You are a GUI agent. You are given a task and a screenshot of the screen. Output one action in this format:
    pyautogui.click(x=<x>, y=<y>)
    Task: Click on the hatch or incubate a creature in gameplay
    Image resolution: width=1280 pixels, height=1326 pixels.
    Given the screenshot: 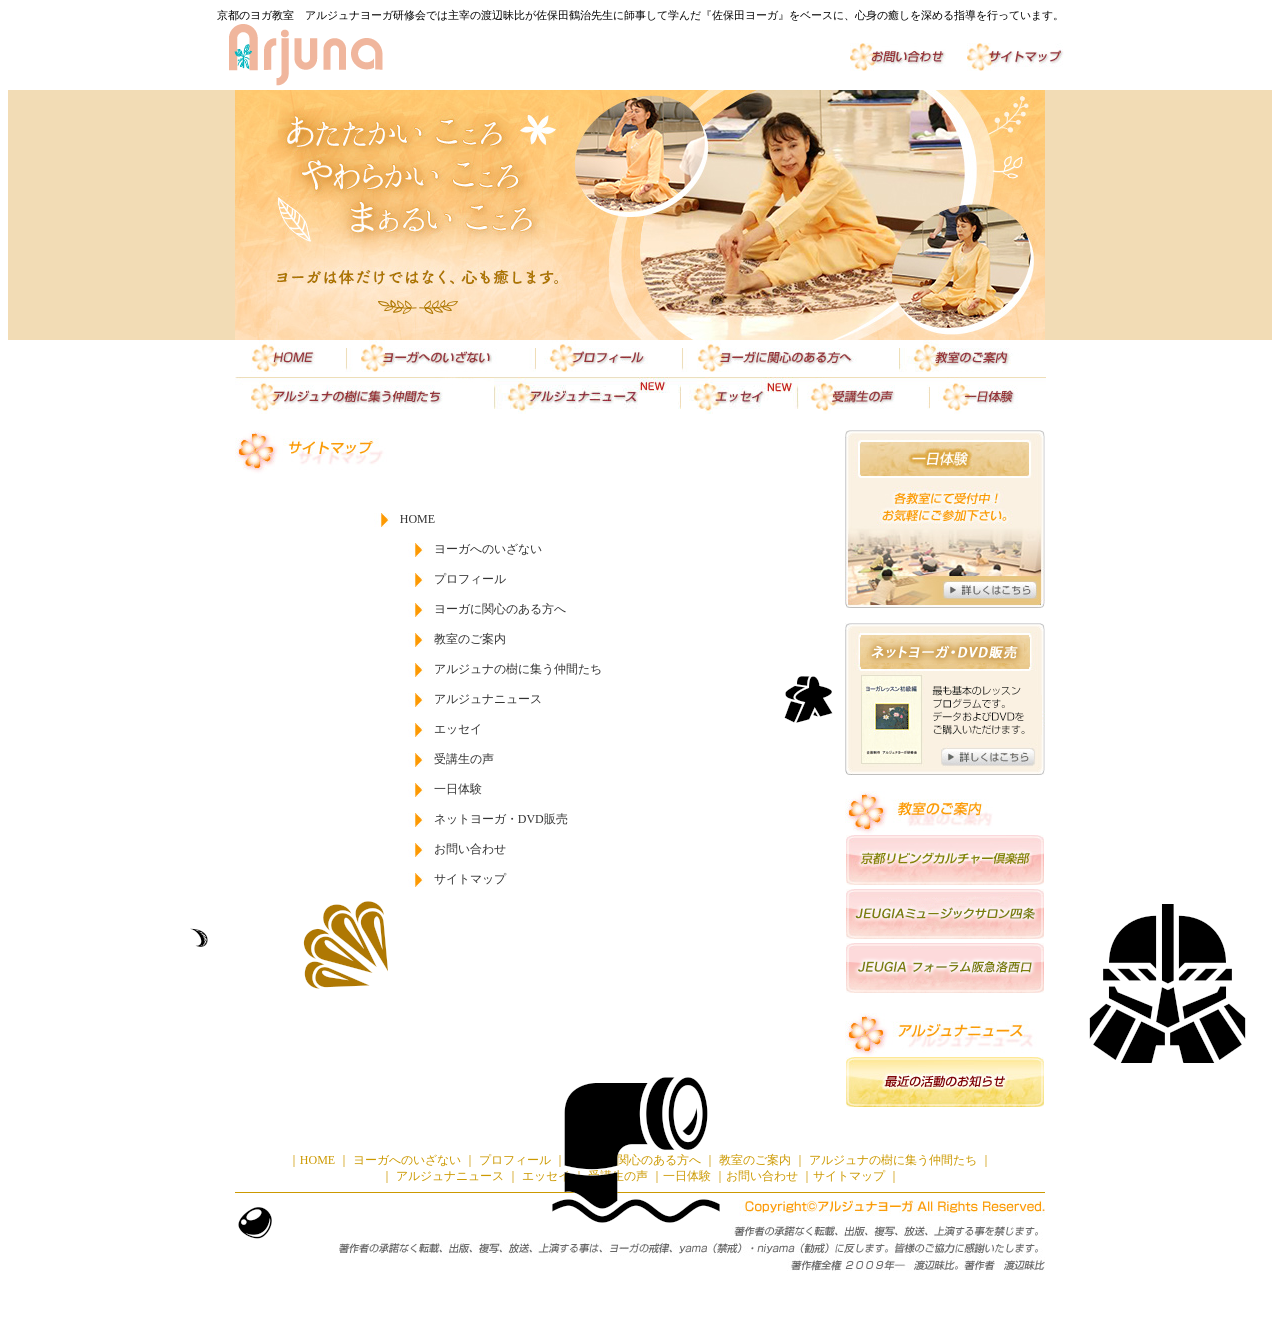 What is the action you would take?
    pyautogui.click(x=255, y=1223)
    